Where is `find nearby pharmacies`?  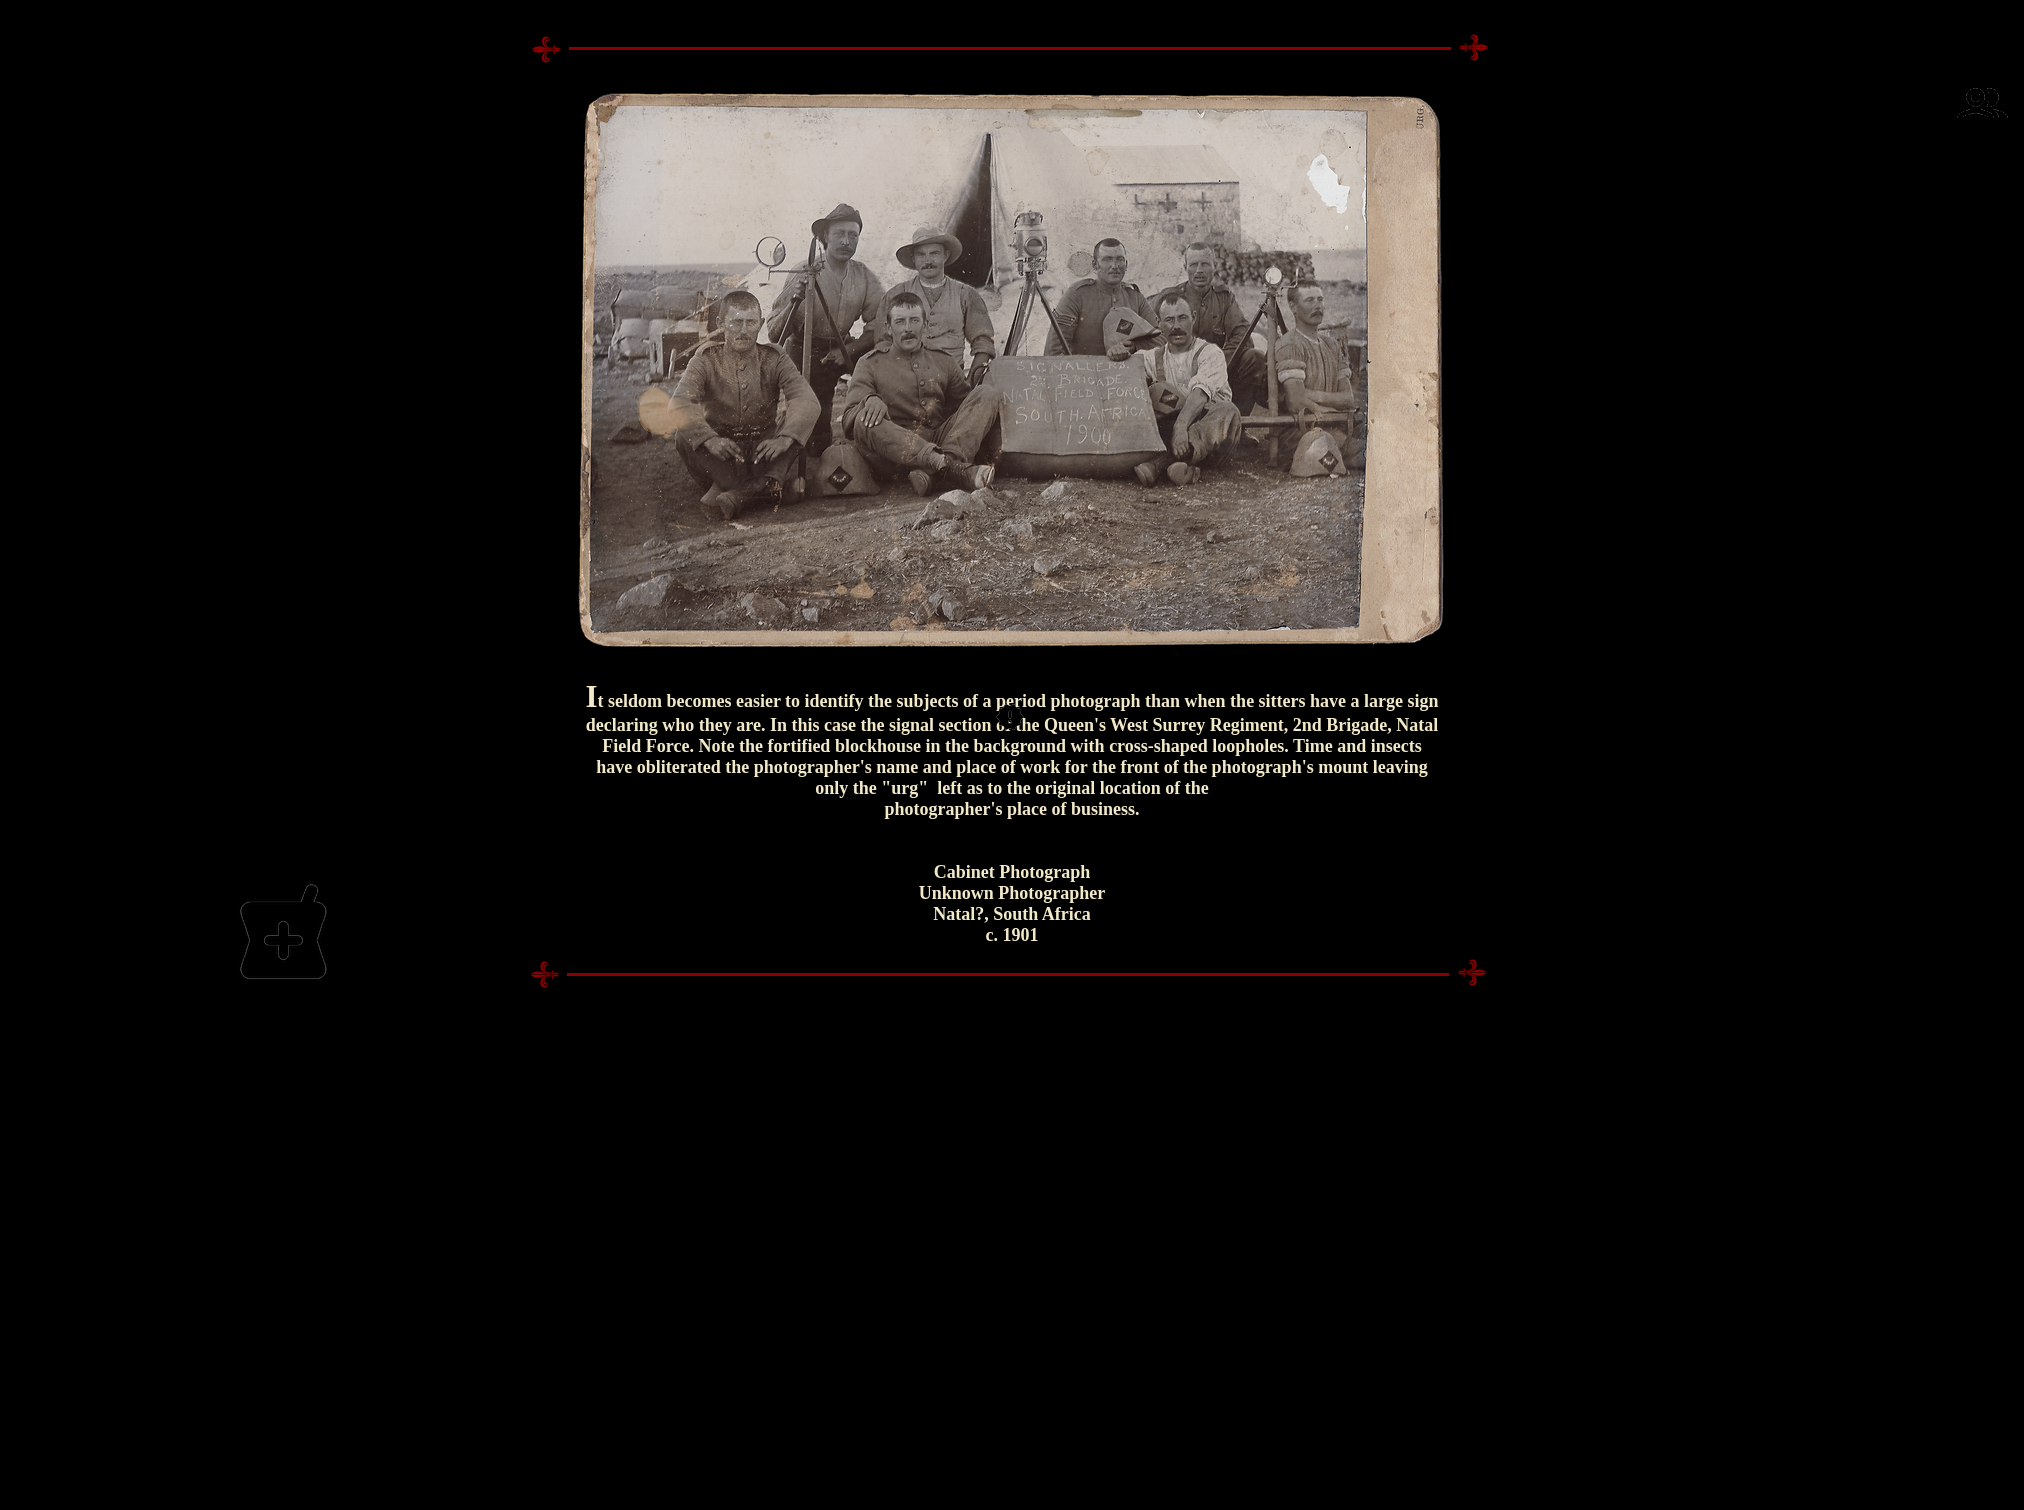 find nearby pharmacies is located at coordinates (283, 935).